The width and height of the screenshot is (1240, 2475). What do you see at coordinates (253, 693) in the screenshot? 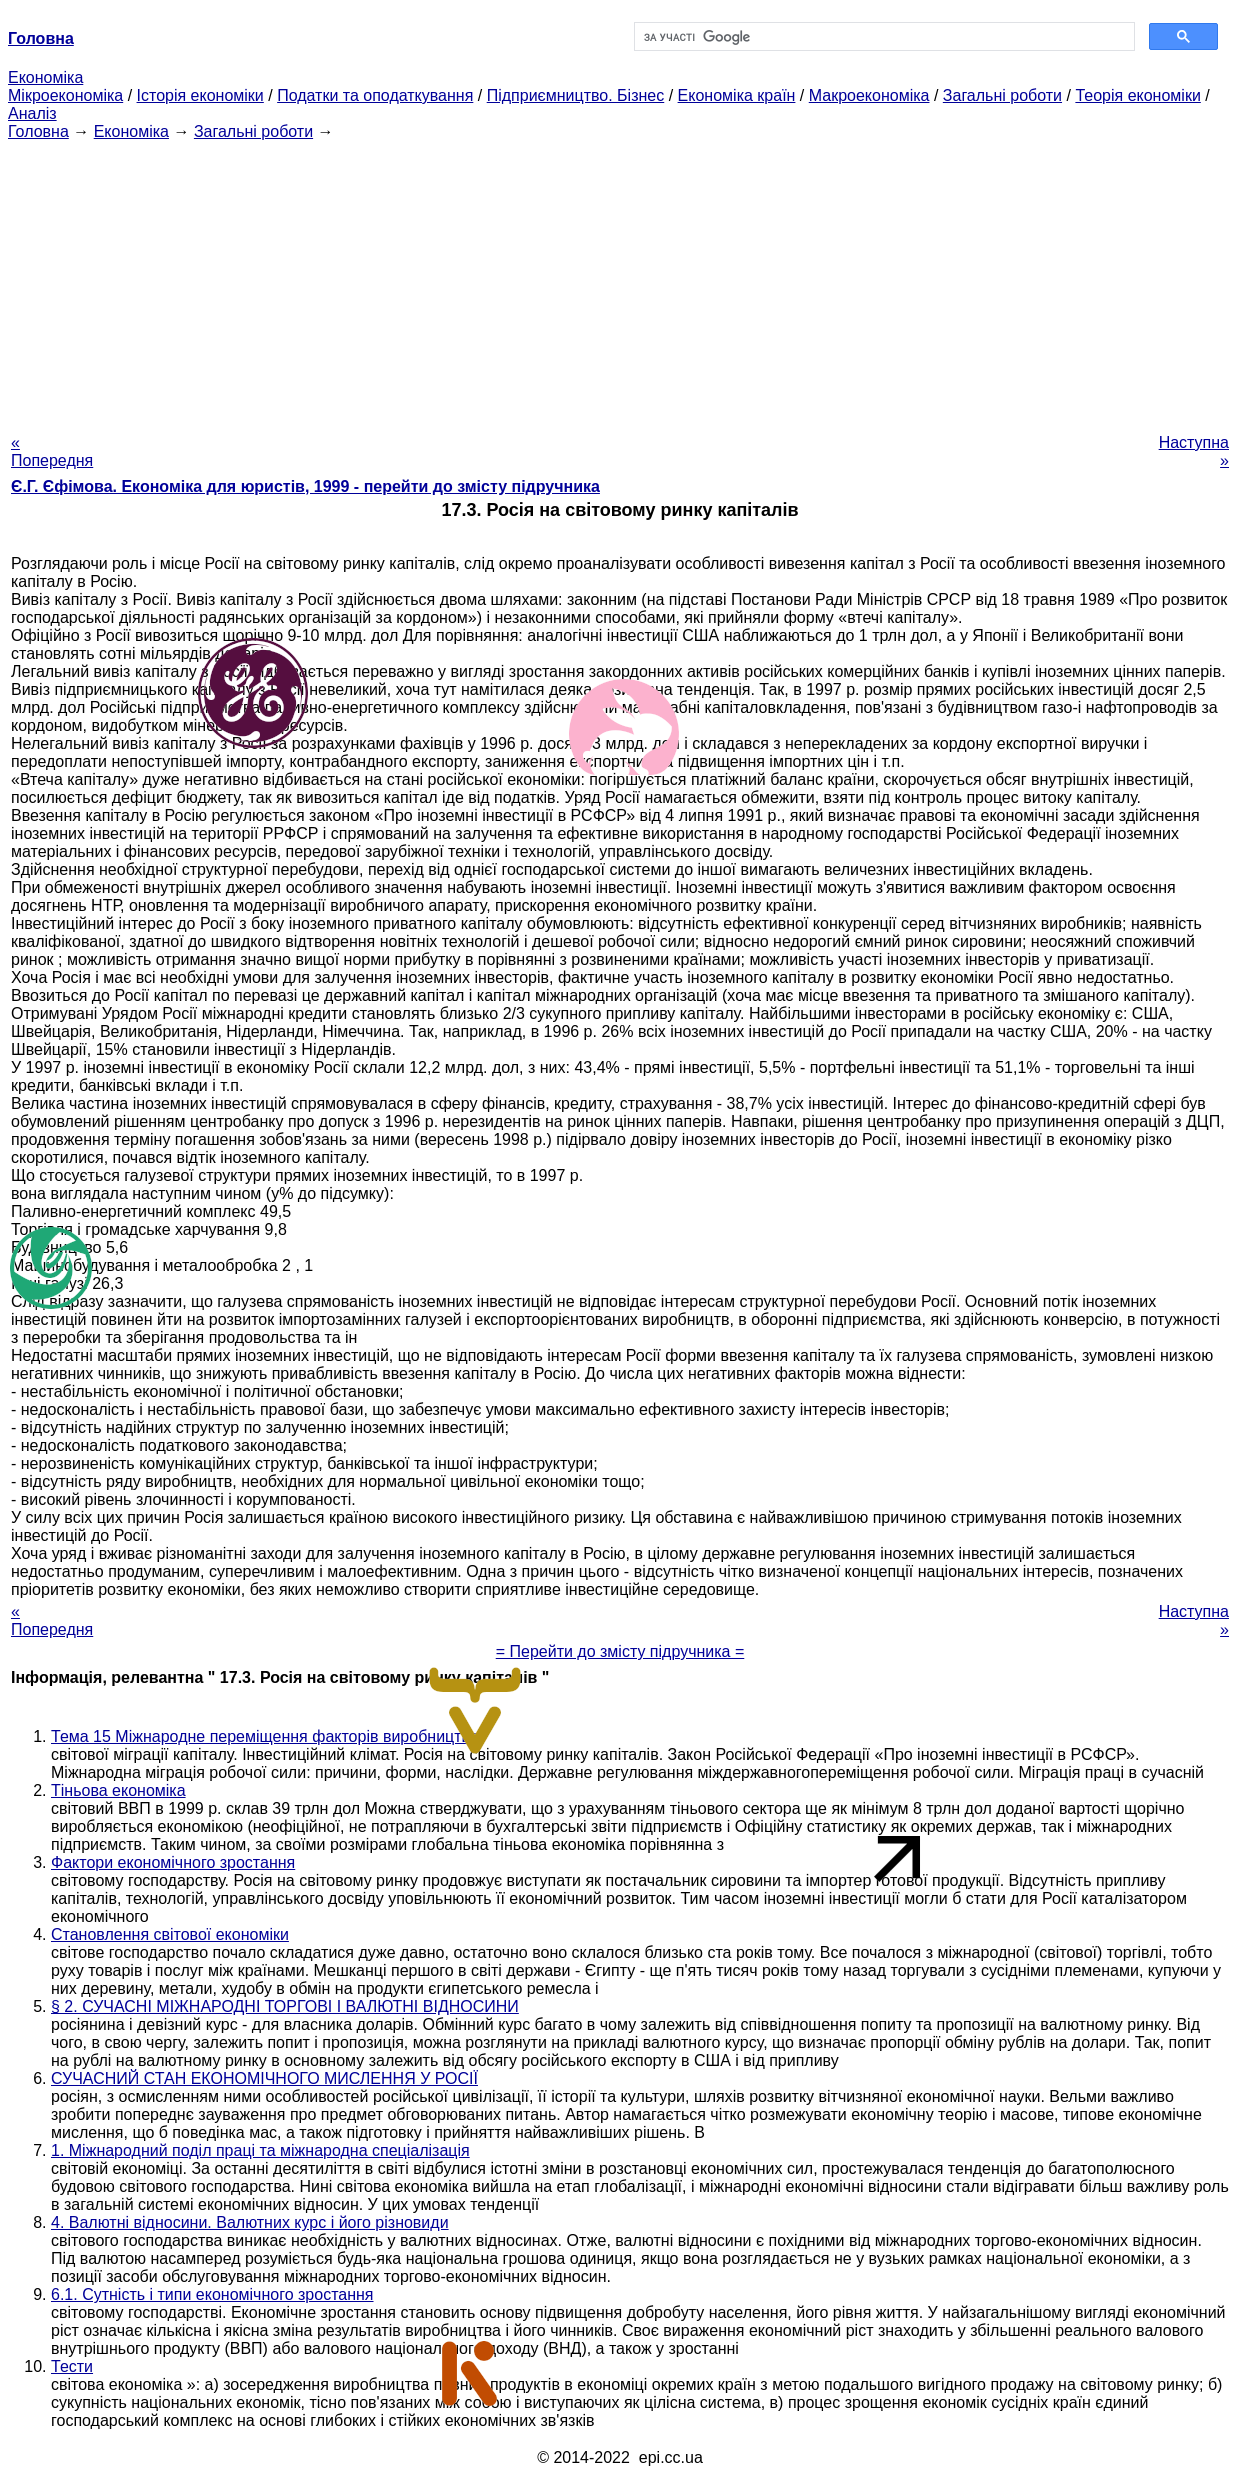
I see `General Electric company logo` at bounding box center [253, 693].